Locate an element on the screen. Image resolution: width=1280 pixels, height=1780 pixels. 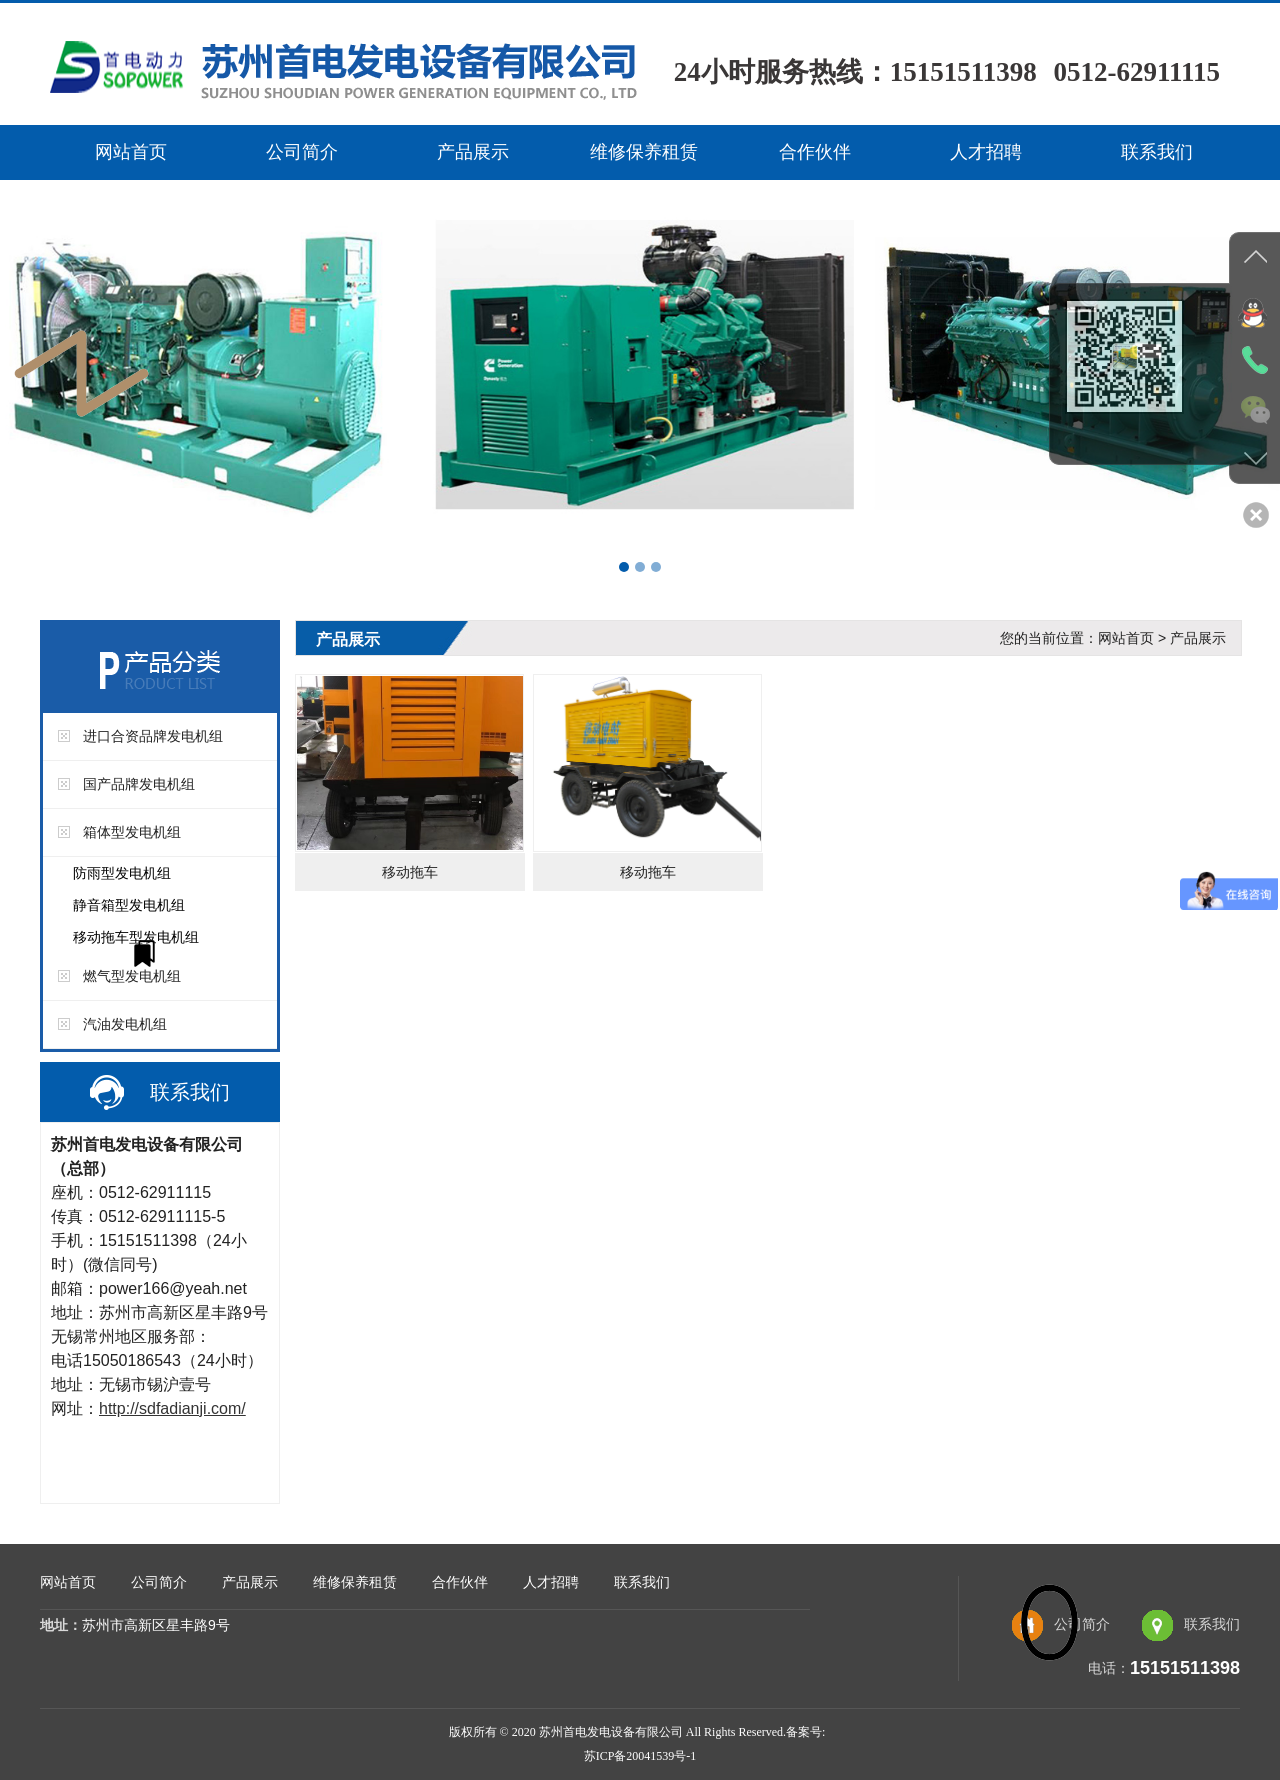
view your saved bookmarks is located at coordinates (144, 953).